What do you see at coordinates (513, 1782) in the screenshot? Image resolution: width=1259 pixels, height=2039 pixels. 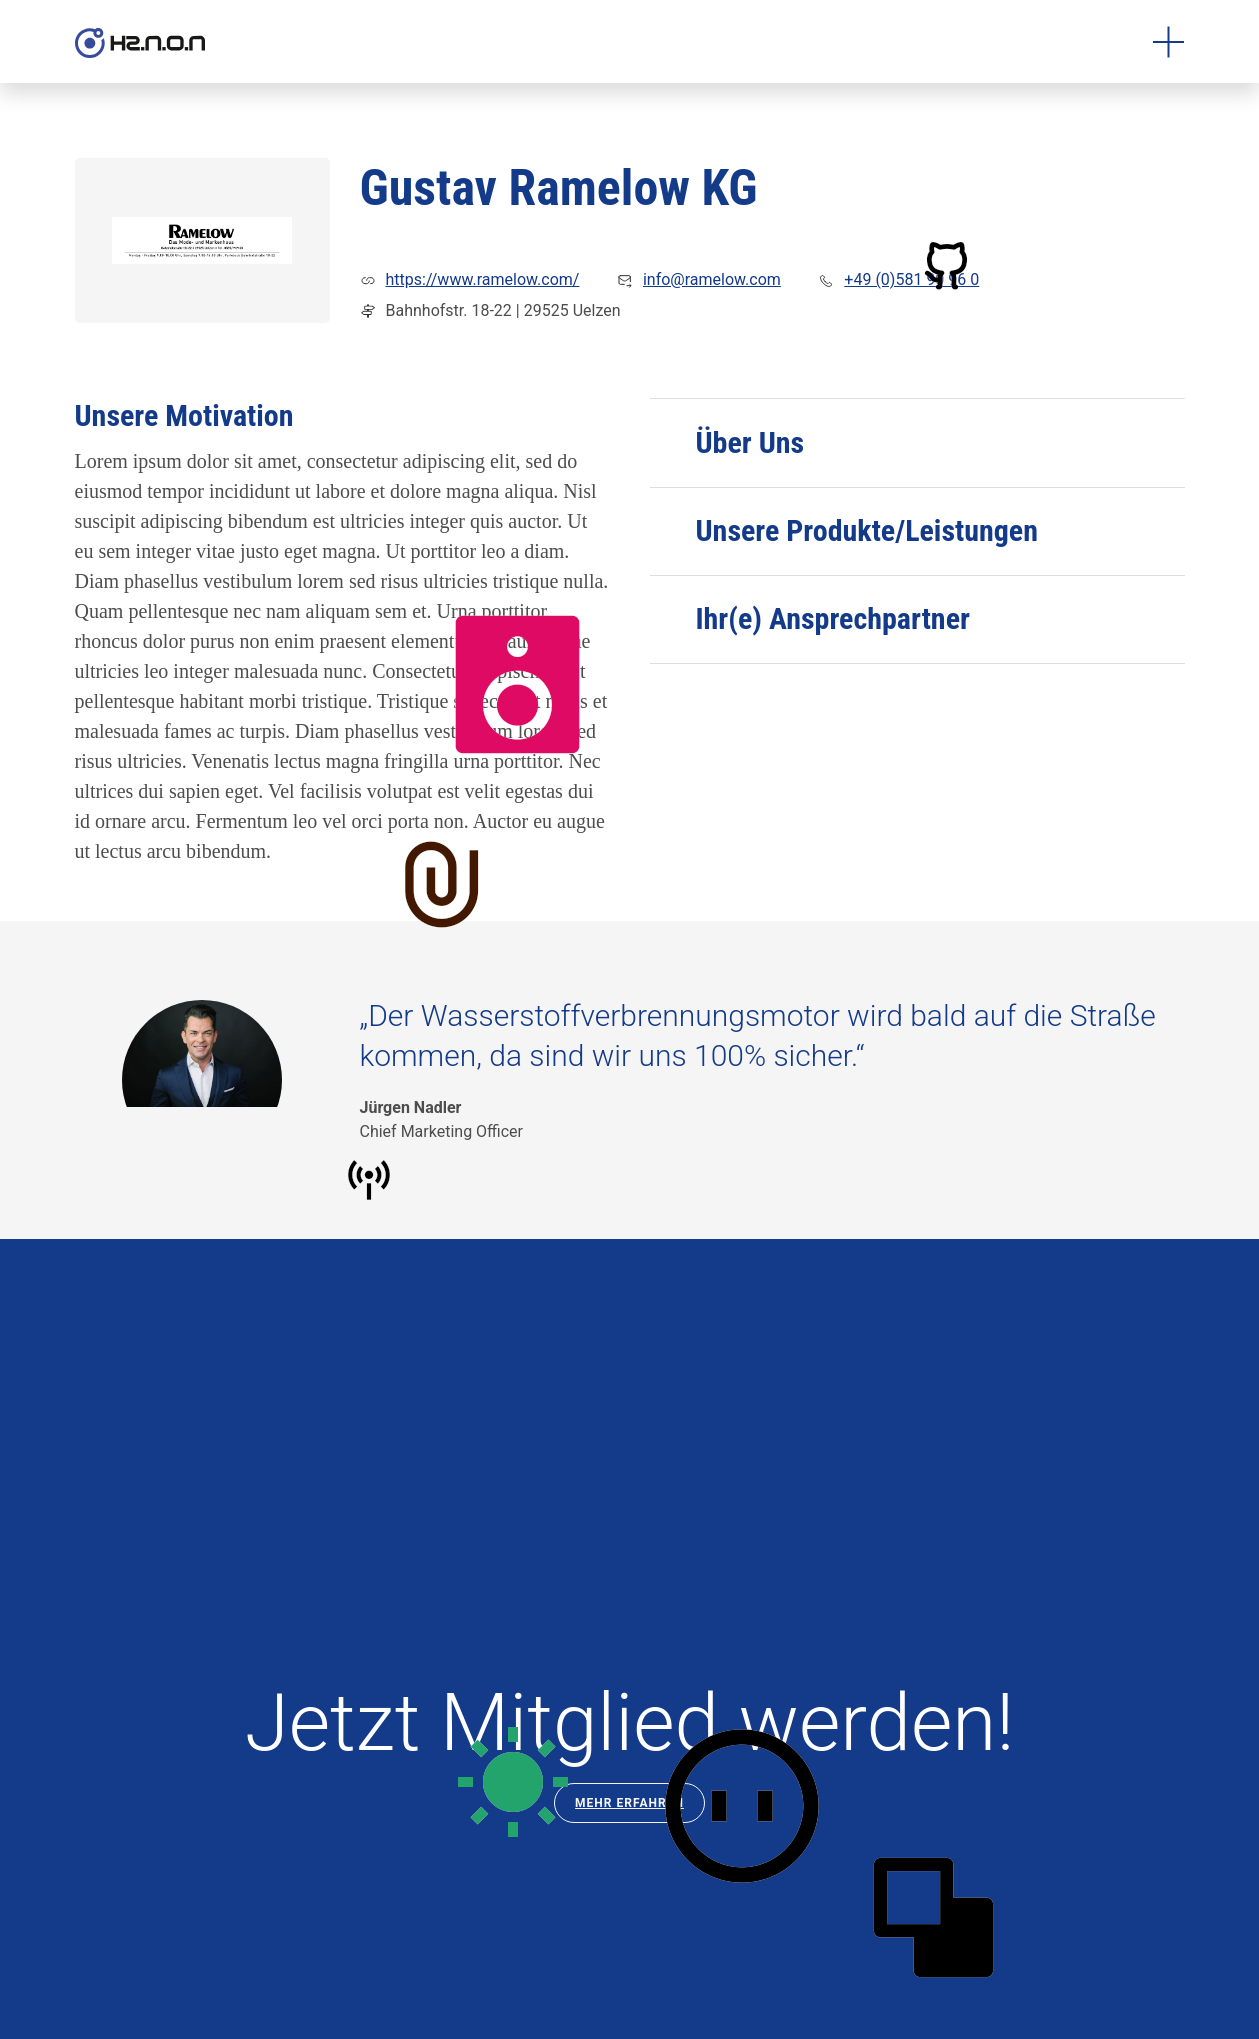 I see `switch to light mode` at bounding box center [513, 1782].